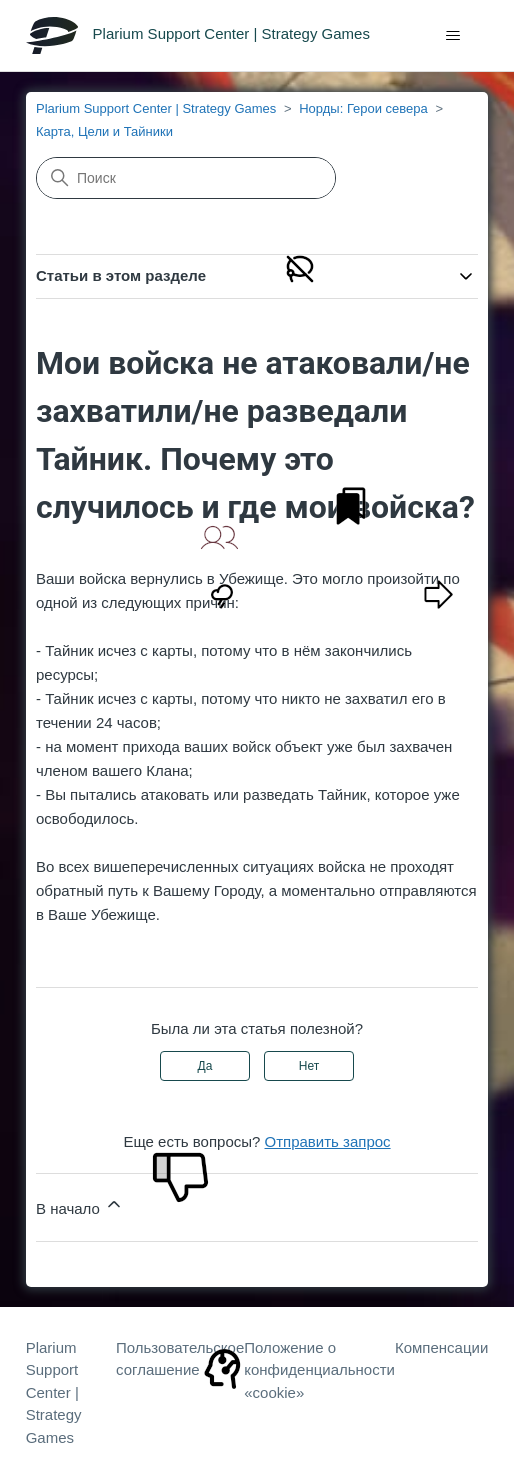 This screenshot has width=514, height=1479. Describe the element at coordinates (437, 594) in the screenshot. I see `navigate to the next item or step` at that location.